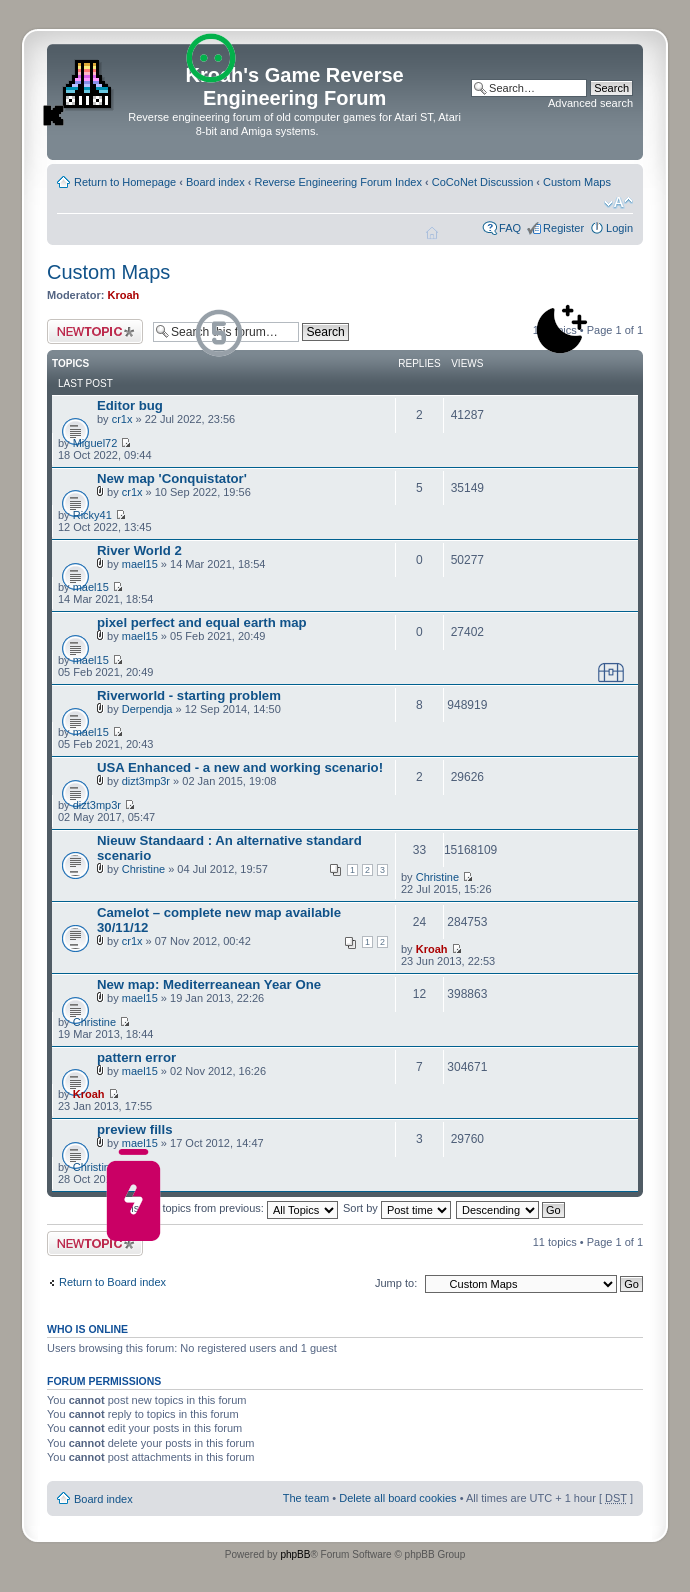 The height and width of the screenshot is (1592, 690). What do you see at coordinates (560, 330) in the screenshot?
I see `toggle dark mode or night theme` at bounding box center [560, 330].